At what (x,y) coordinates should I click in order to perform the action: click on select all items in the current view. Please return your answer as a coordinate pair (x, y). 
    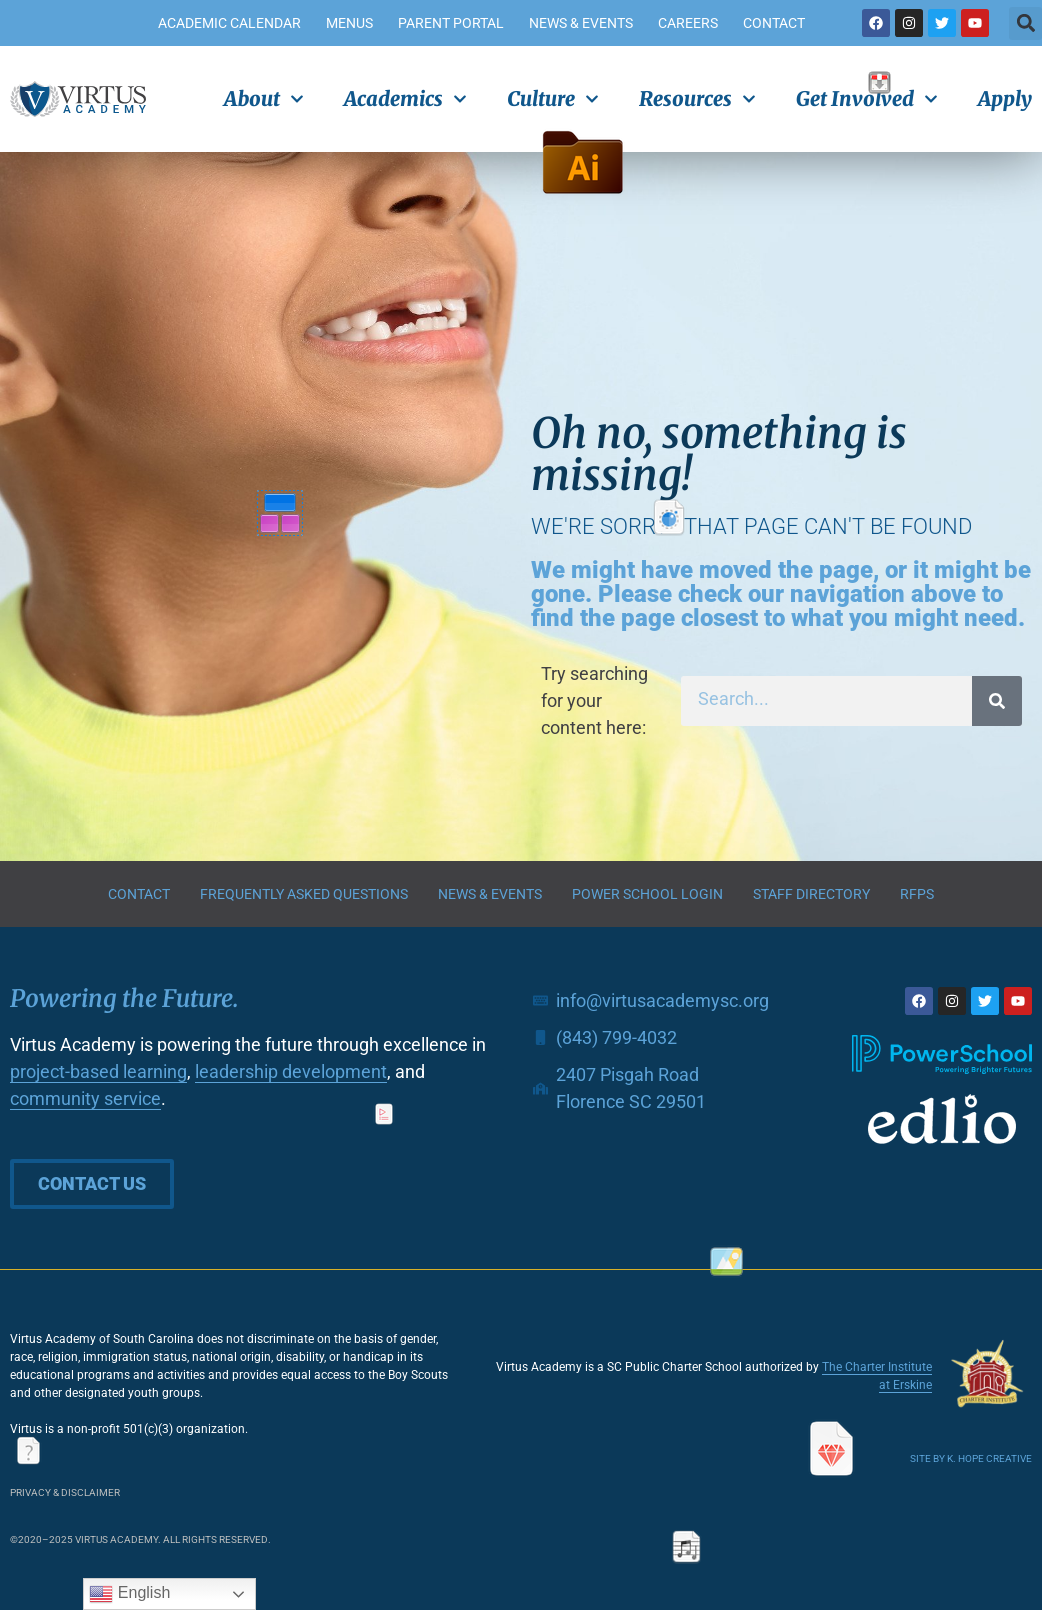
    Looking at the image, I should click on (280, 513).